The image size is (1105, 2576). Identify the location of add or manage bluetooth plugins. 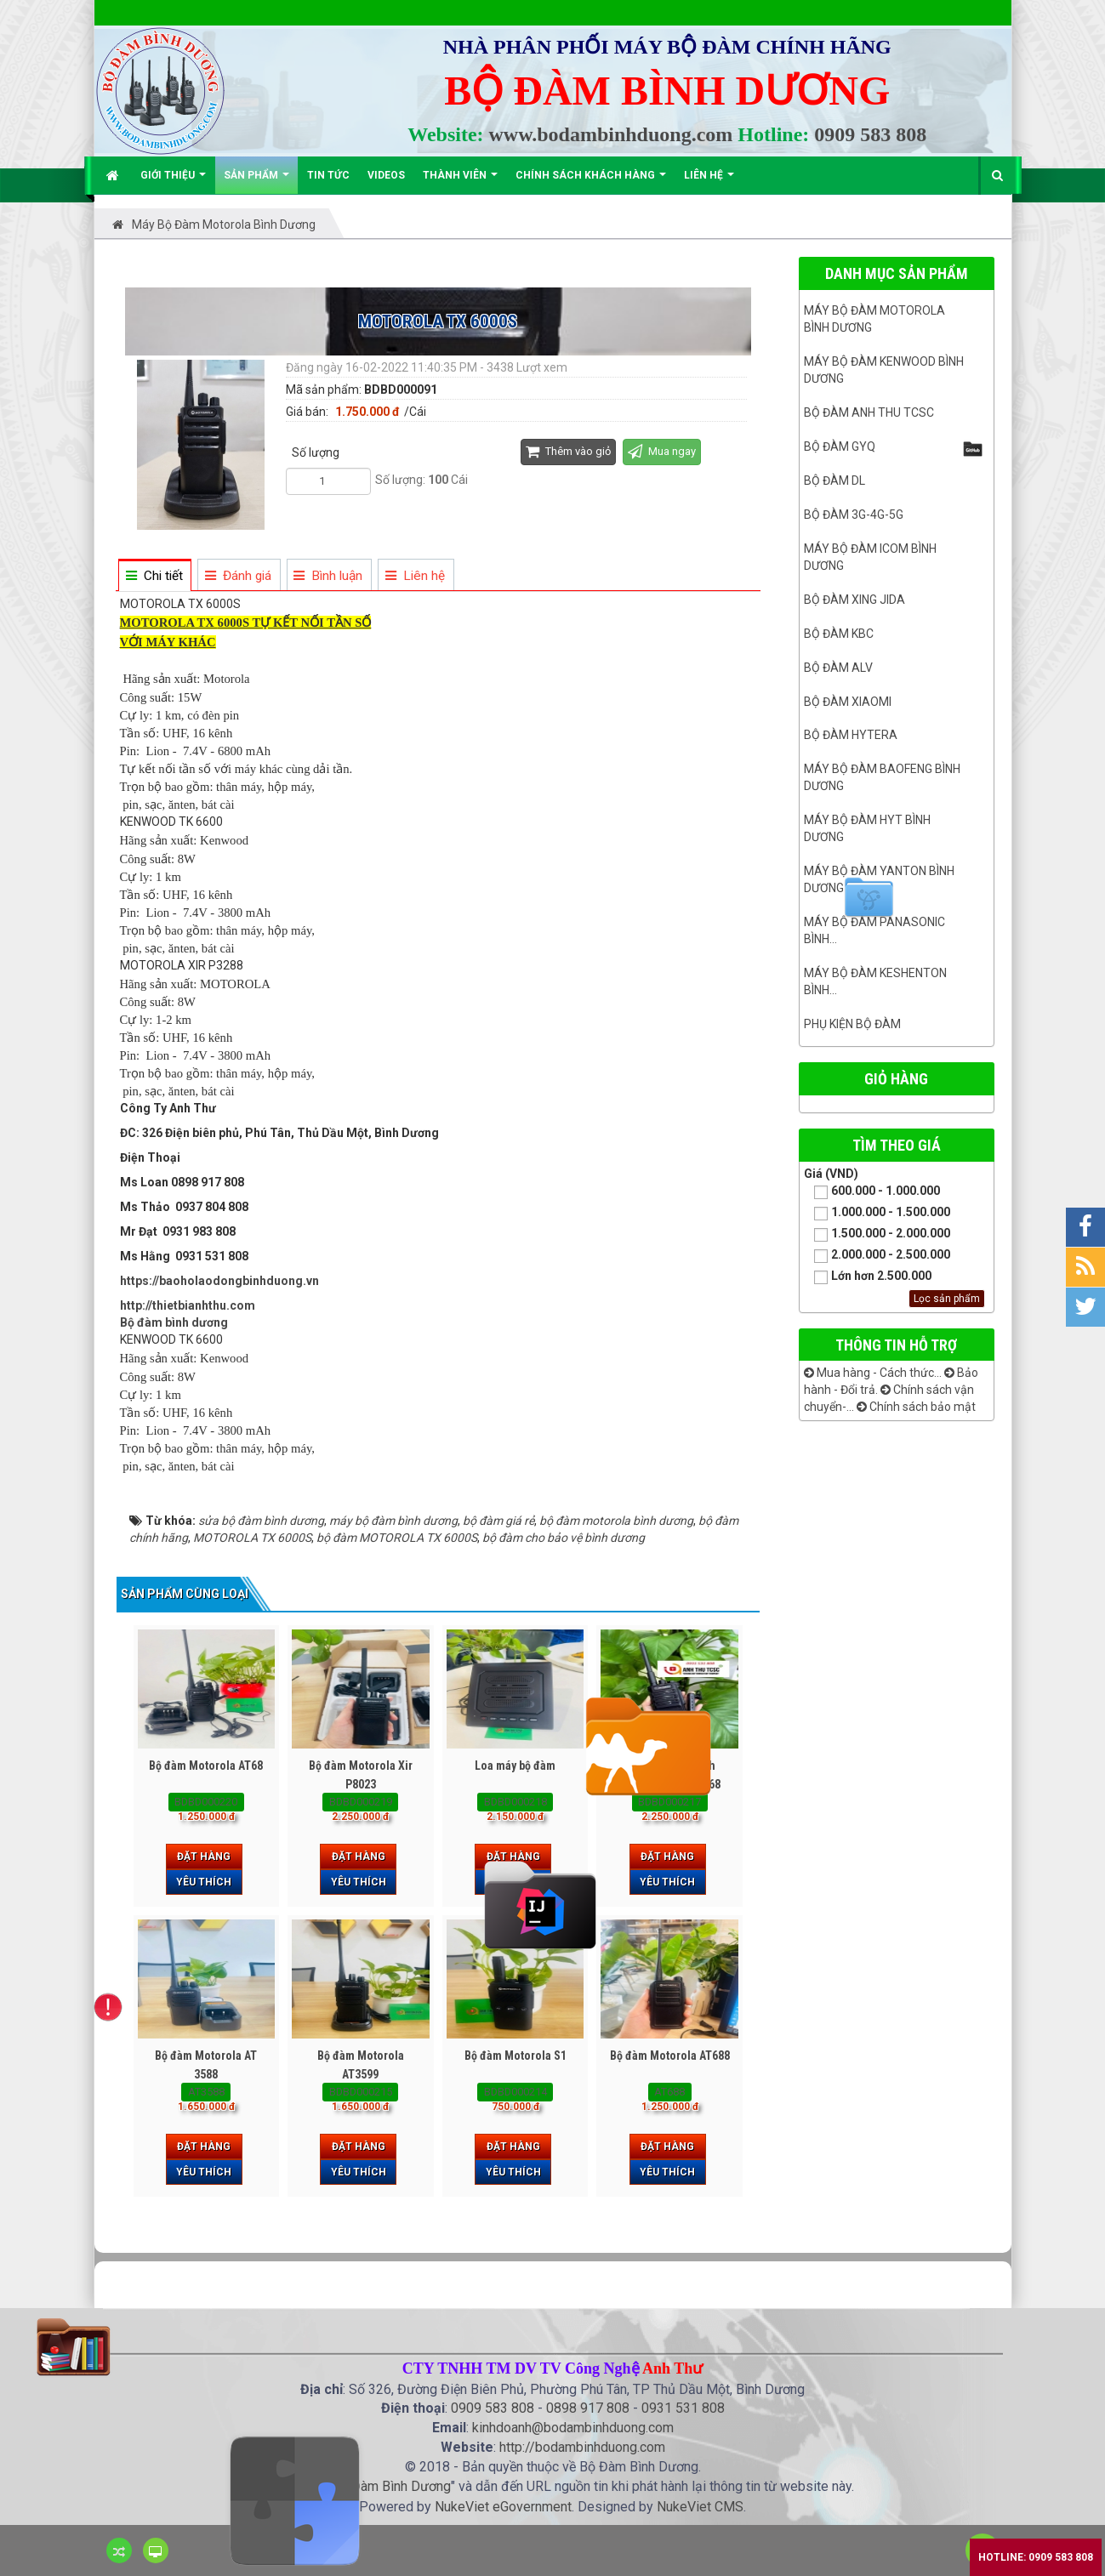
(294, 2500).